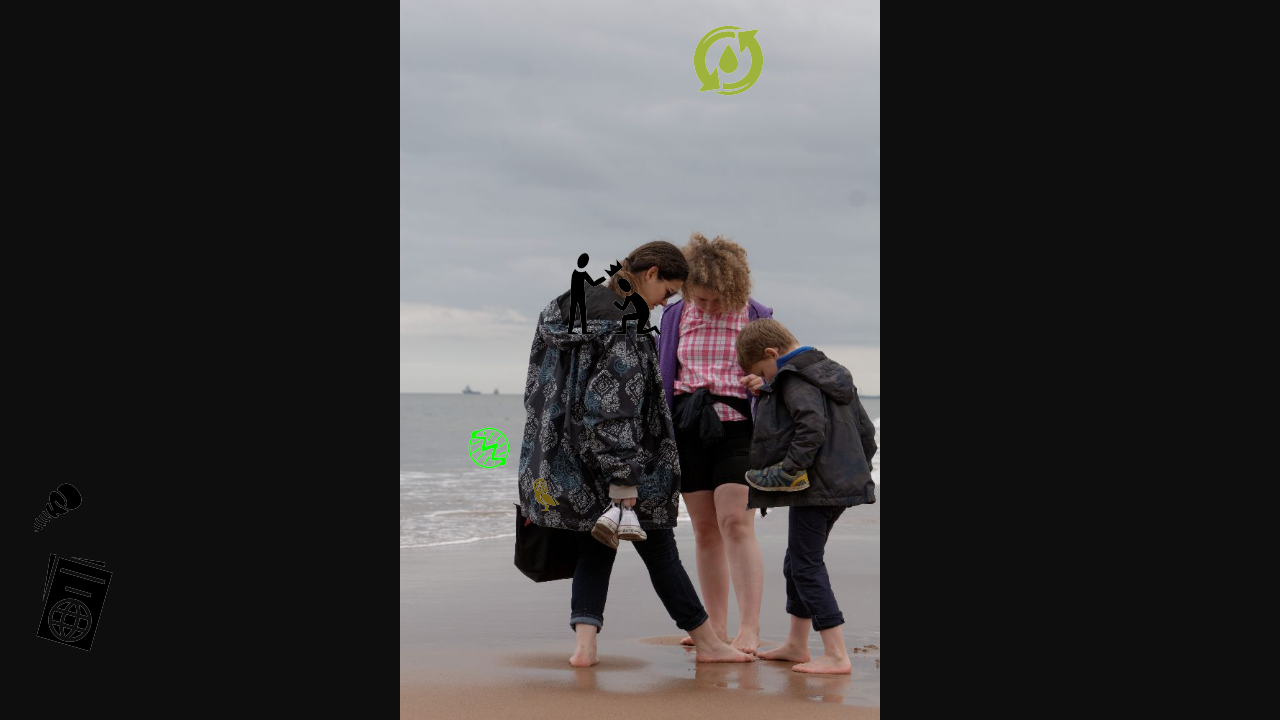 This screenshot has width=1280, height=720. Describe the element at coordinates (546, 494) in the screenshot. I see `represents a barn owl character or creature in a game` at that location.